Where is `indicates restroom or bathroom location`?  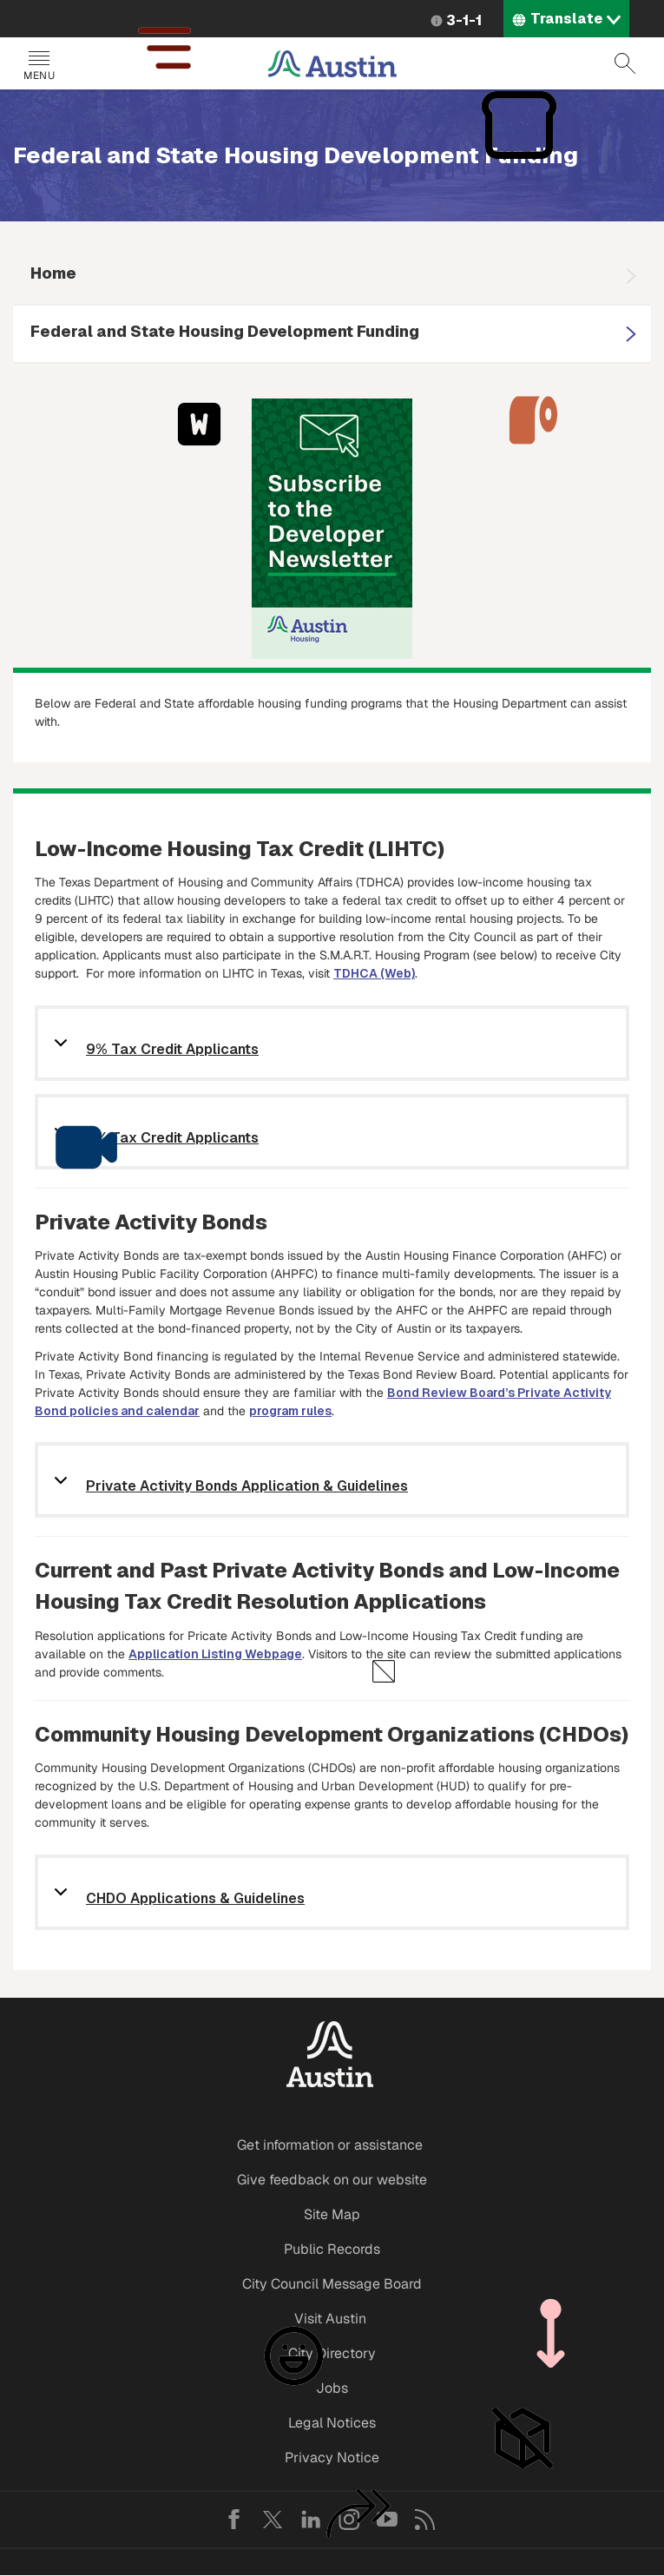
indicates restroom or bathroom location is located at coordinates (533, 417).